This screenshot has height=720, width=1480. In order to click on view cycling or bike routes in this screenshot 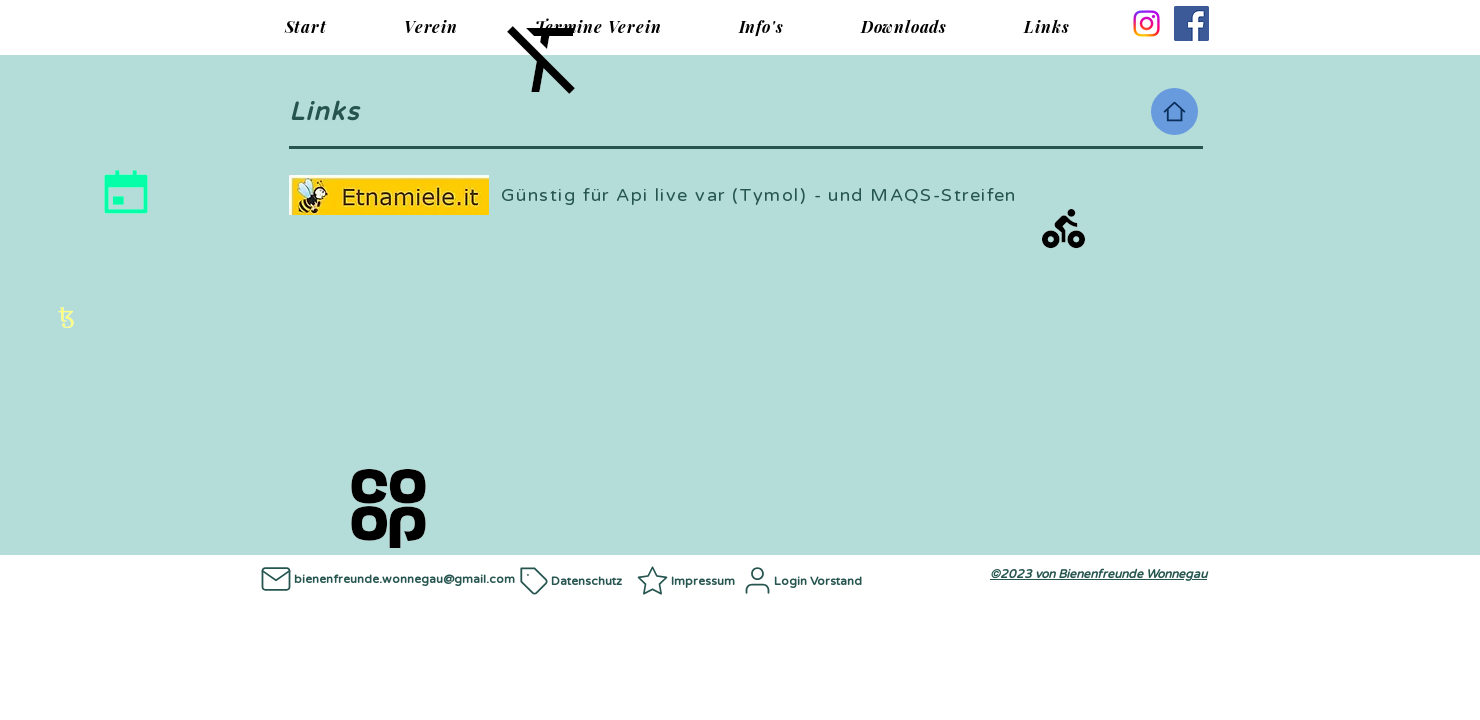, I will do `click(1063, 230)`.